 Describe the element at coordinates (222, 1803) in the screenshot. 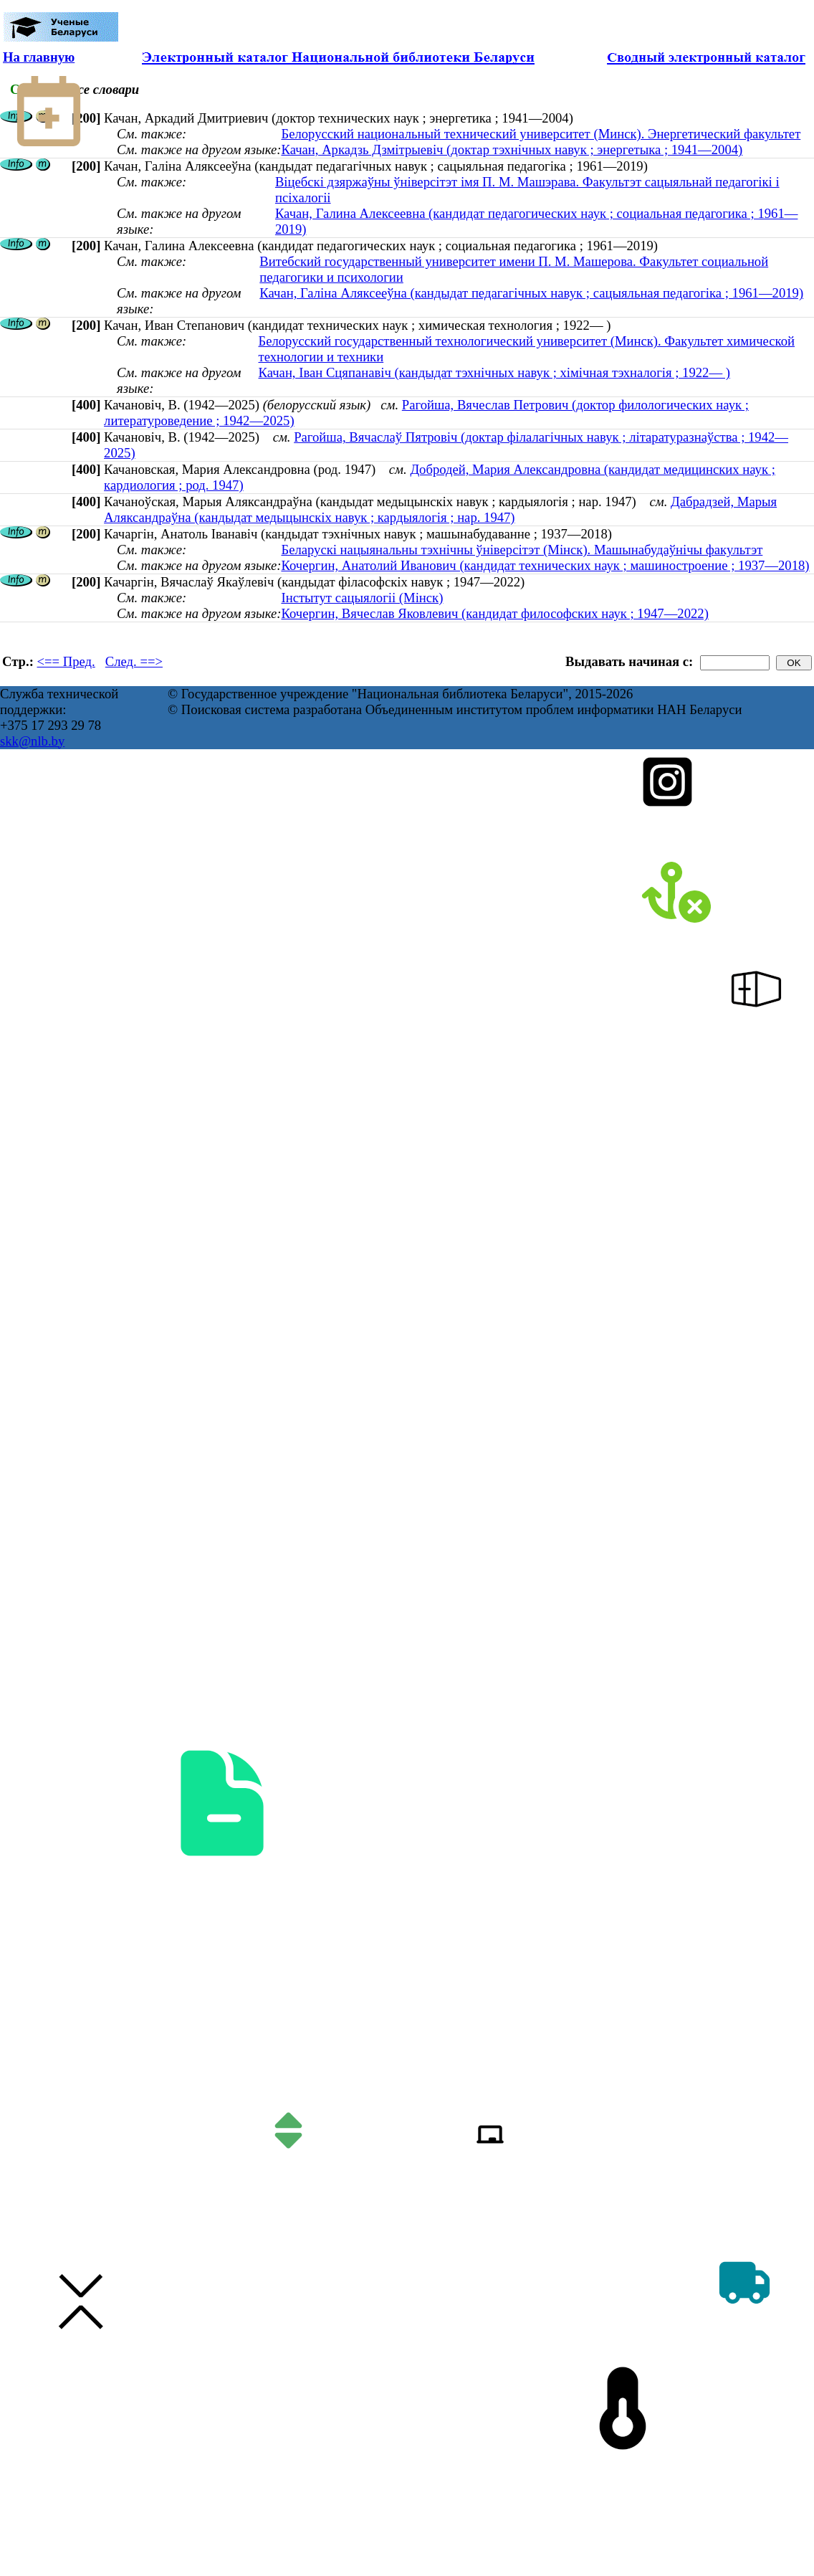

I see `remove content from a document` at that location.